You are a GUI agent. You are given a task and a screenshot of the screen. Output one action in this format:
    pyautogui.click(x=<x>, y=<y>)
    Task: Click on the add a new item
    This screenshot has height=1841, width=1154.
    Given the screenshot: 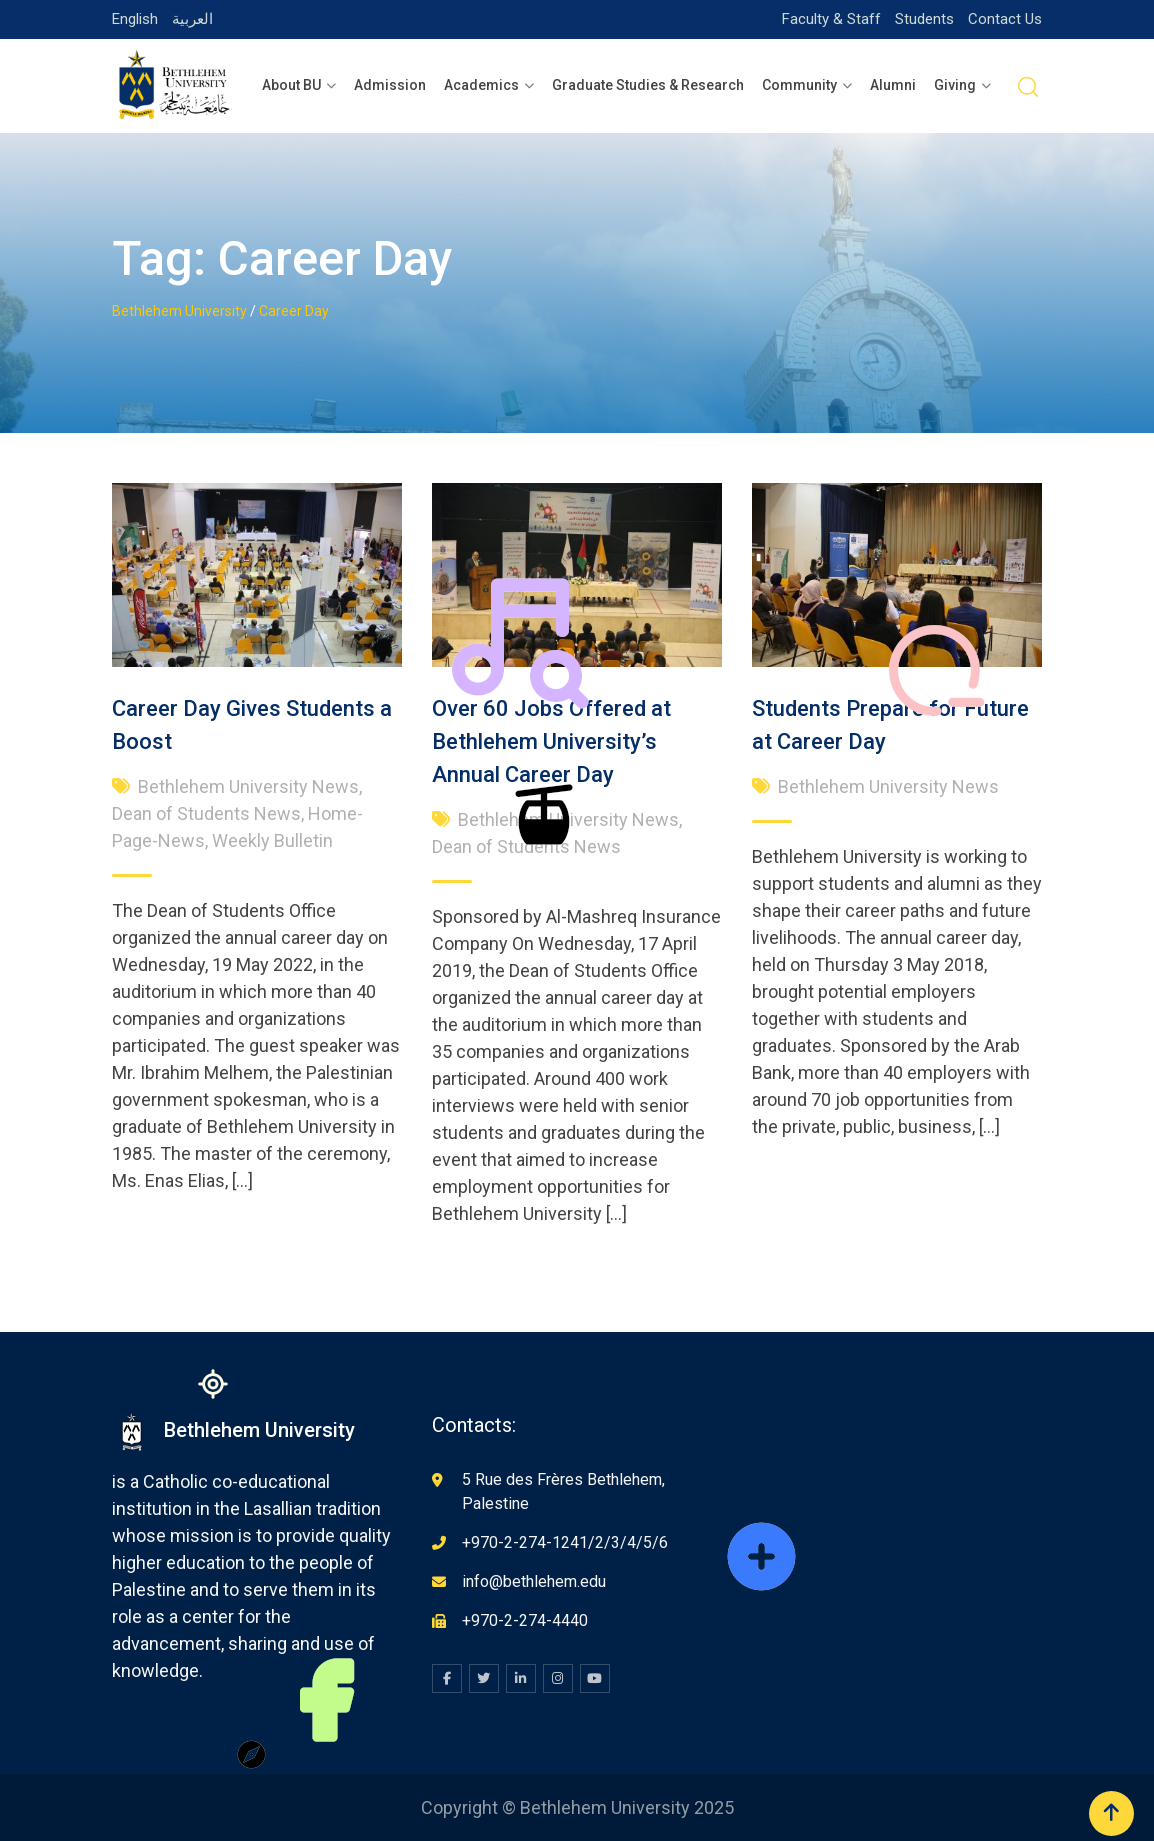 What is the action you would take?
    pyautogui.click(x=761, y=1556)
    